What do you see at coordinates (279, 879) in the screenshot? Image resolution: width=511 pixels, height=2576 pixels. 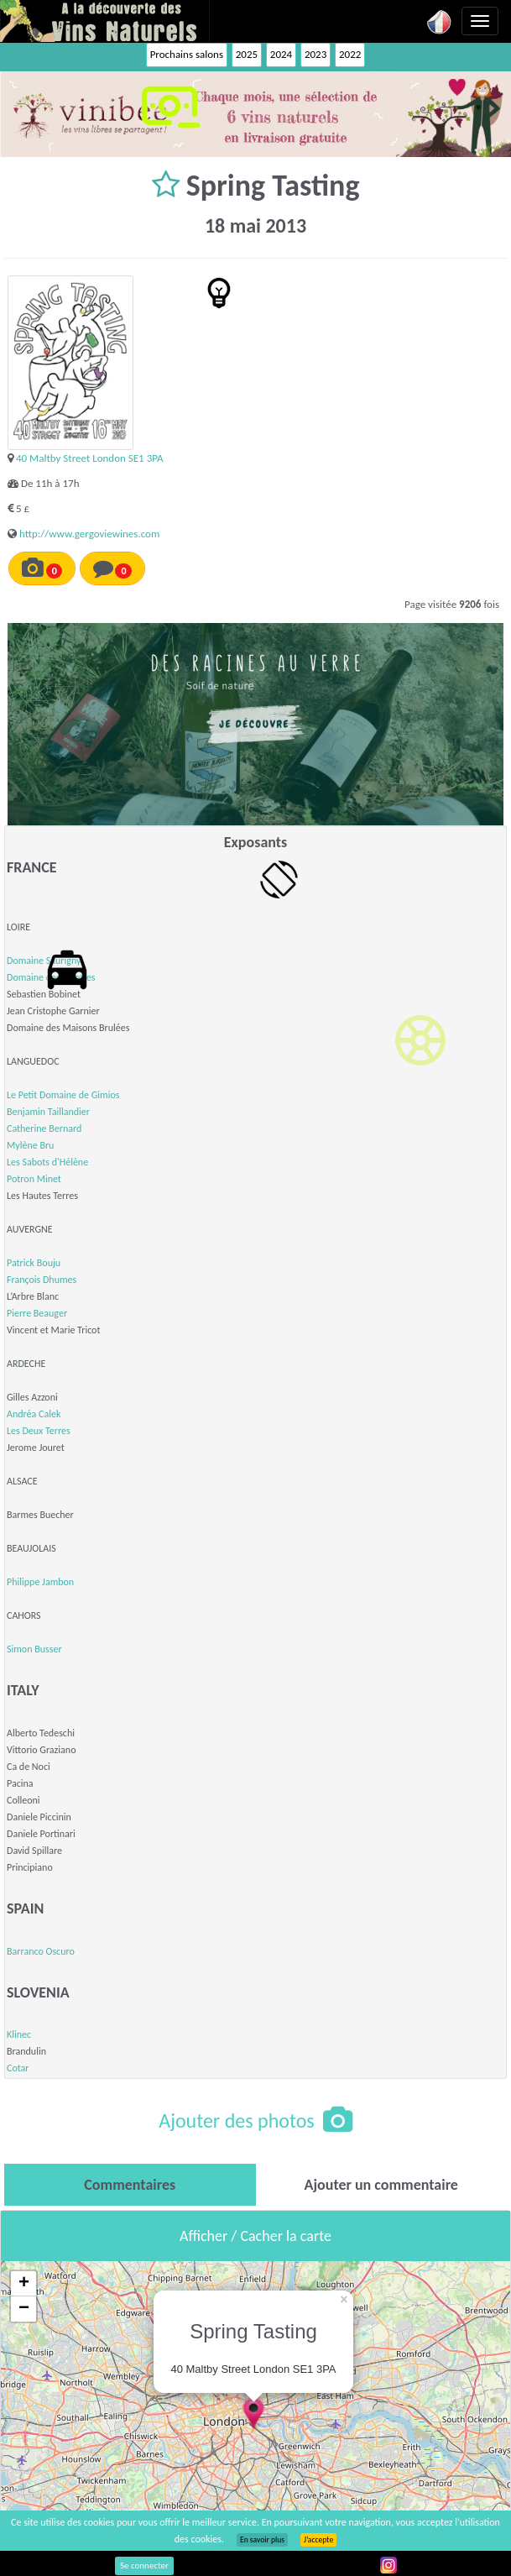 I see `rotate screen orientation` at bounding box center [279, 879].